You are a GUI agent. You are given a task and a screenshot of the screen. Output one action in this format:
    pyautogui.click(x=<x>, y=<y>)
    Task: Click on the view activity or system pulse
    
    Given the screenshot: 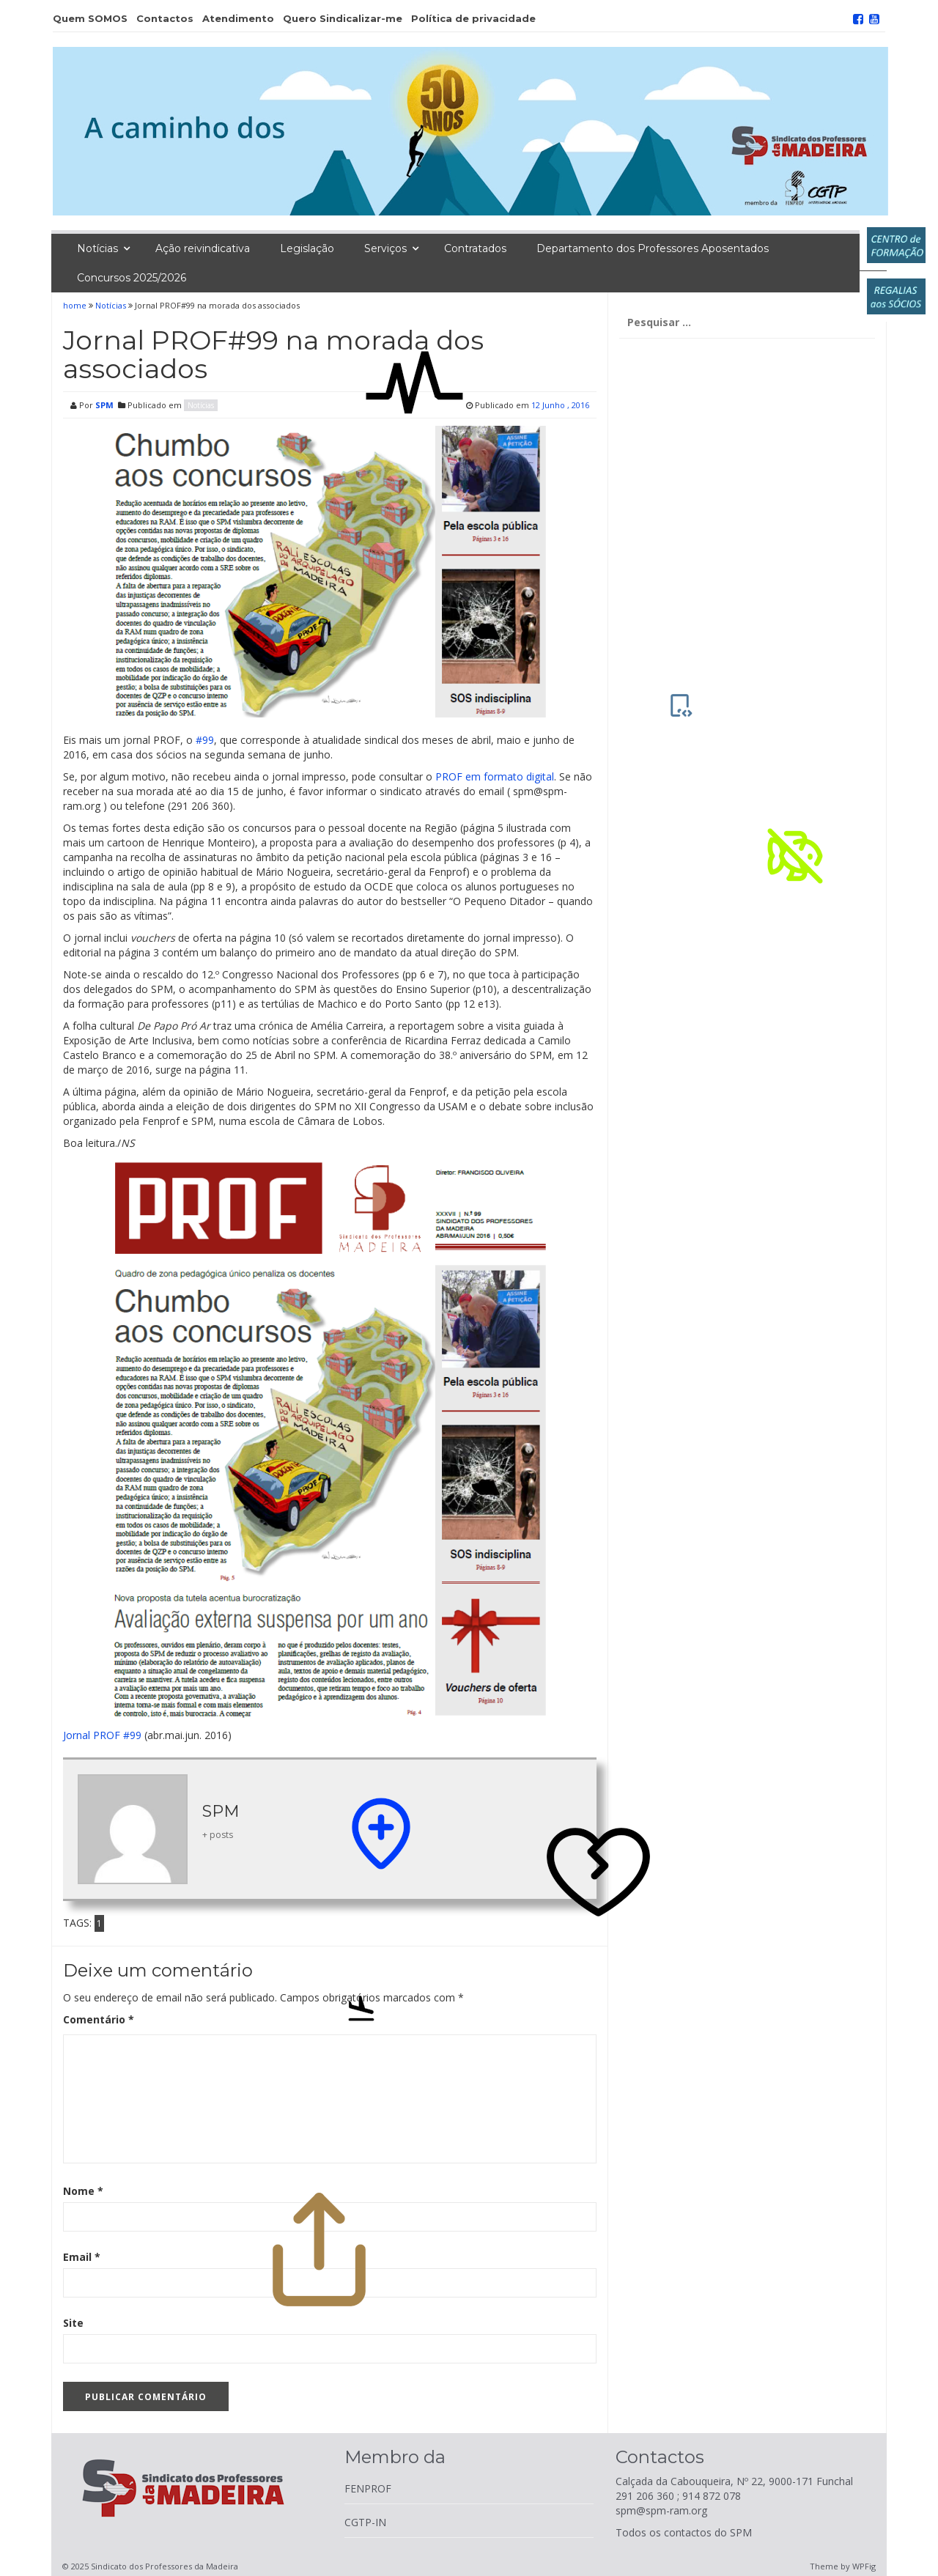 What is the action you would take?
    pyautogui.click(x=414, y=385)
    